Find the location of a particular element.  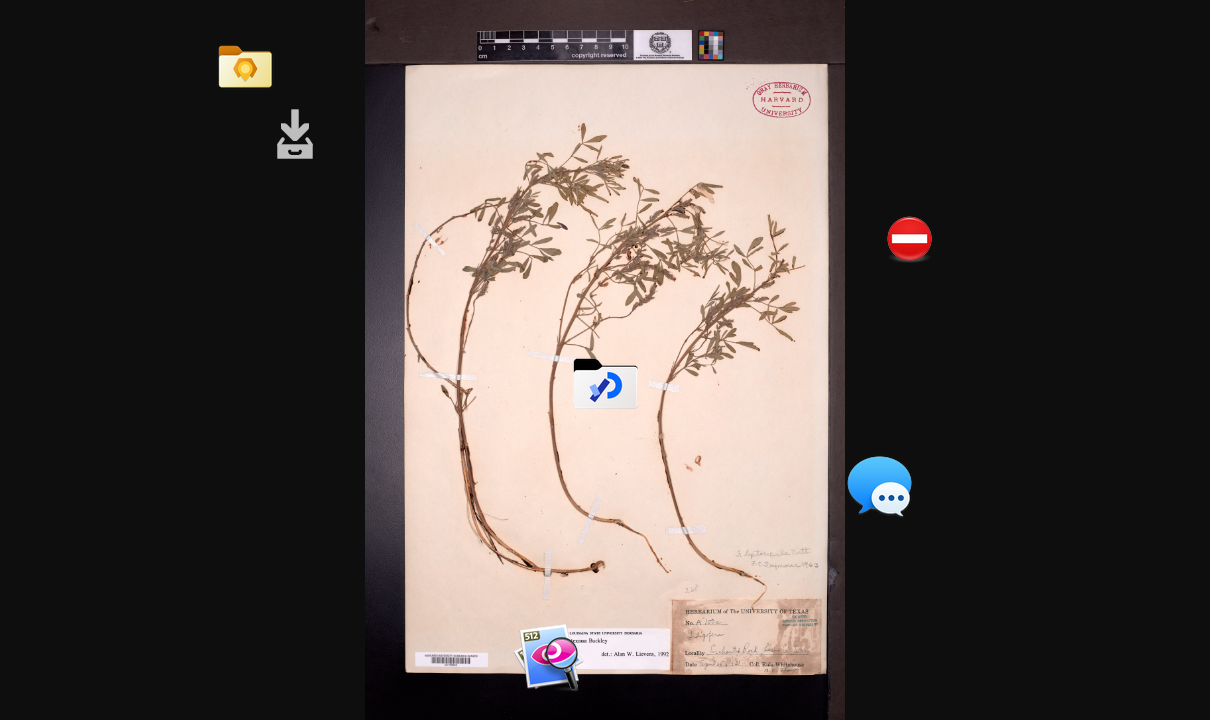

open microsoft dynamics 365 field service folder is located at coordinates (245, 68).